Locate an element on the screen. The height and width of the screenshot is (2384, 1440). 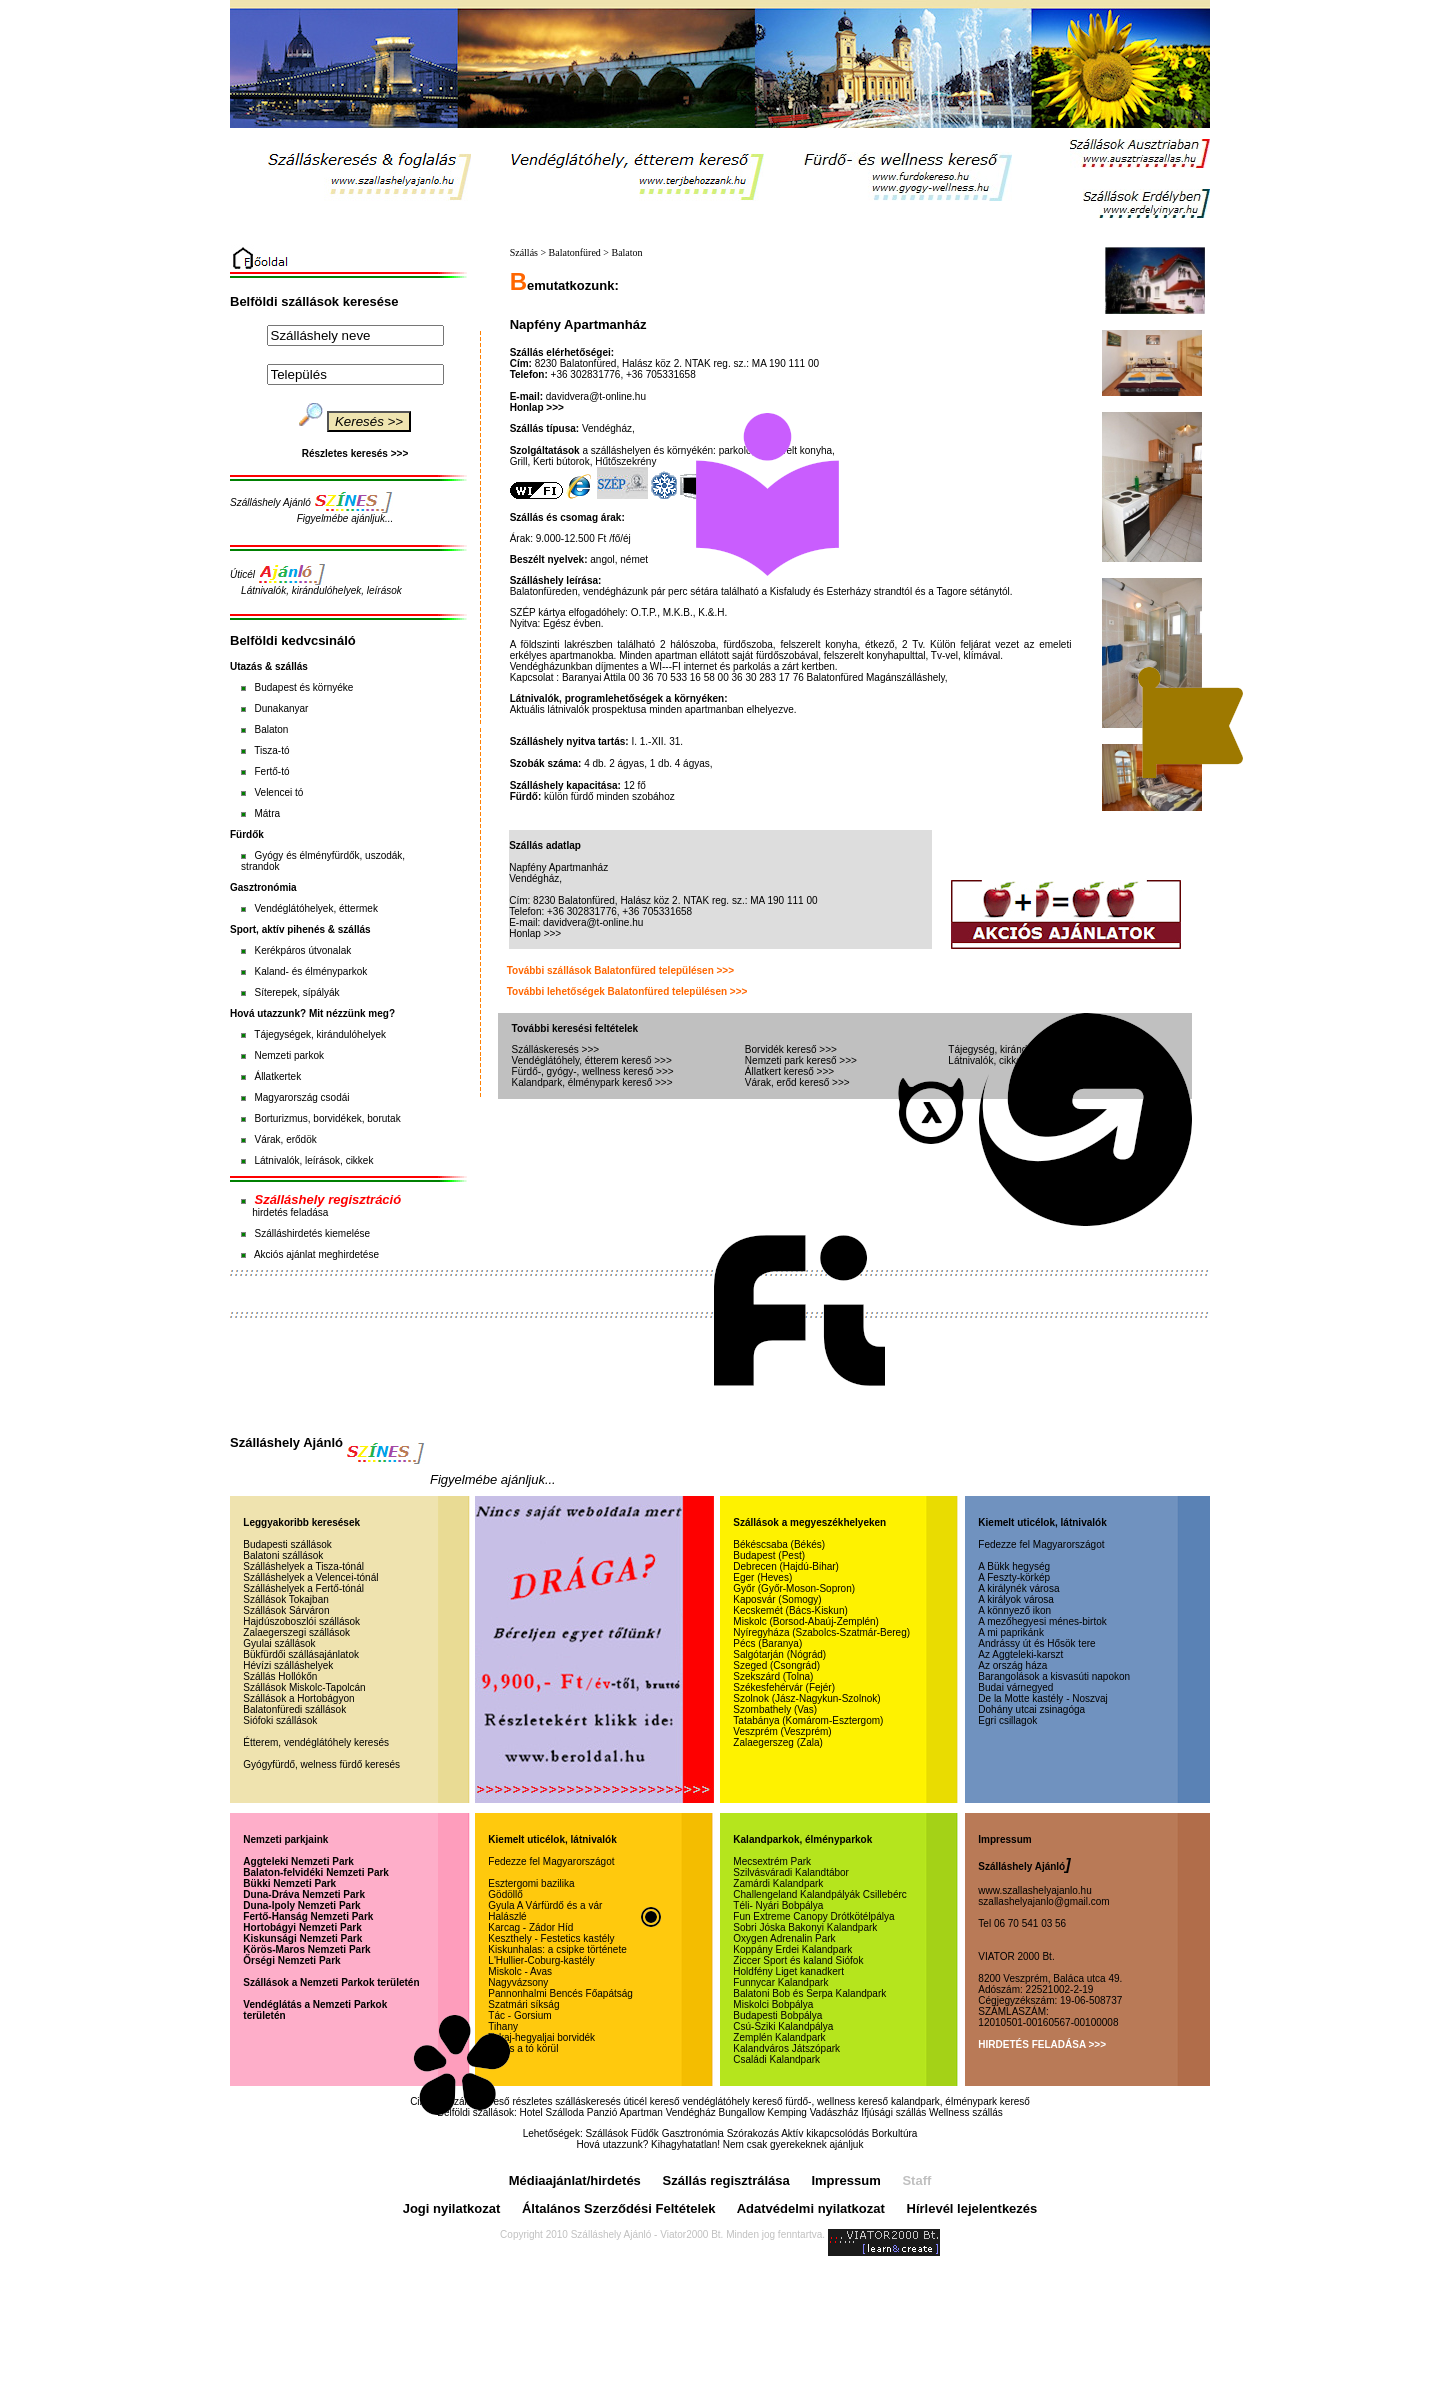
hasura platform logo is located at coordinates (931, 1111).